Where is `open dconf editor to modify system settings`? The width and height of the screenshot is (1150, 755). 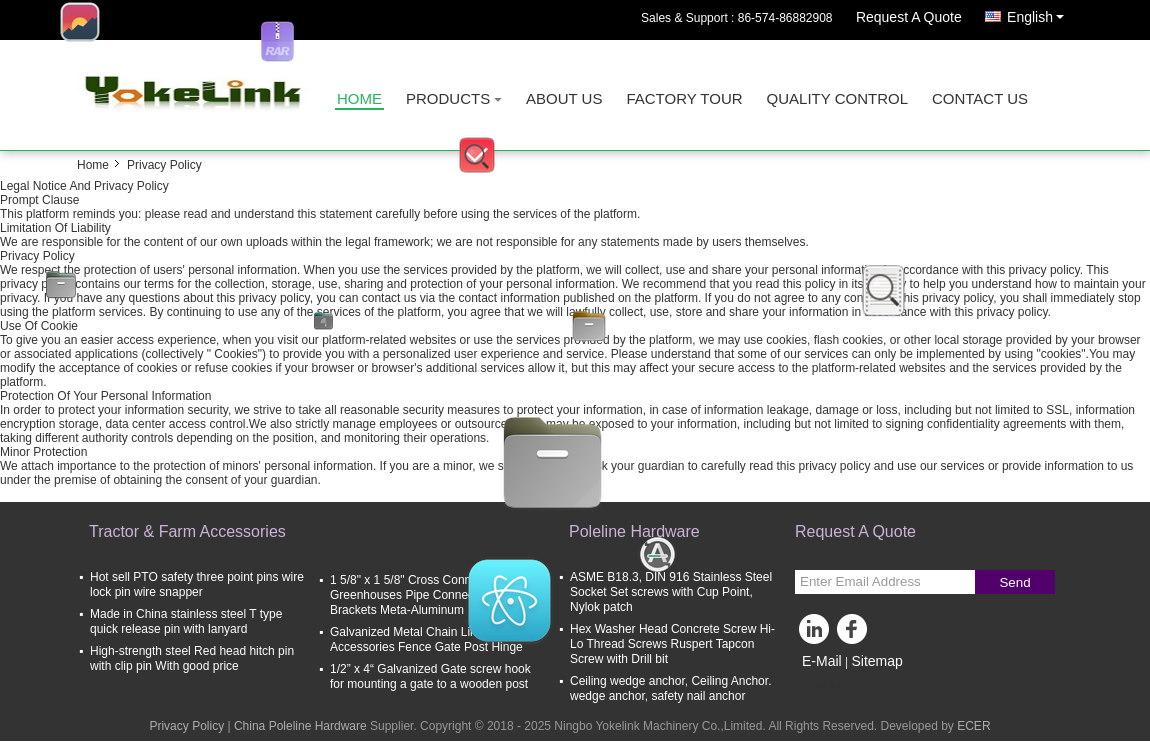 open dconf editor to modify system settings is located at coordinates (477, 155).